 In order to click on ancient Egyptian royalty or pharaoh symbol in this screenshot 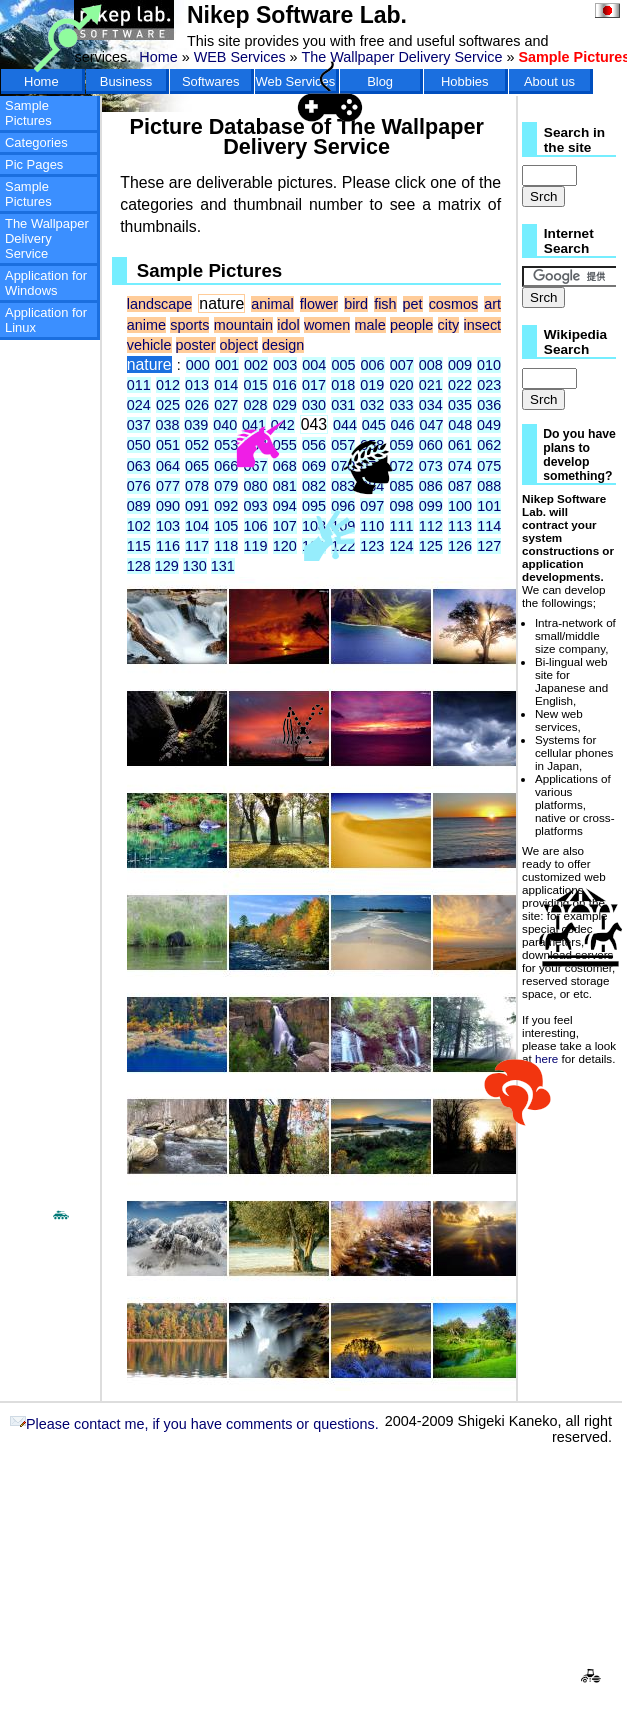, I will do `click(303, 724)`.